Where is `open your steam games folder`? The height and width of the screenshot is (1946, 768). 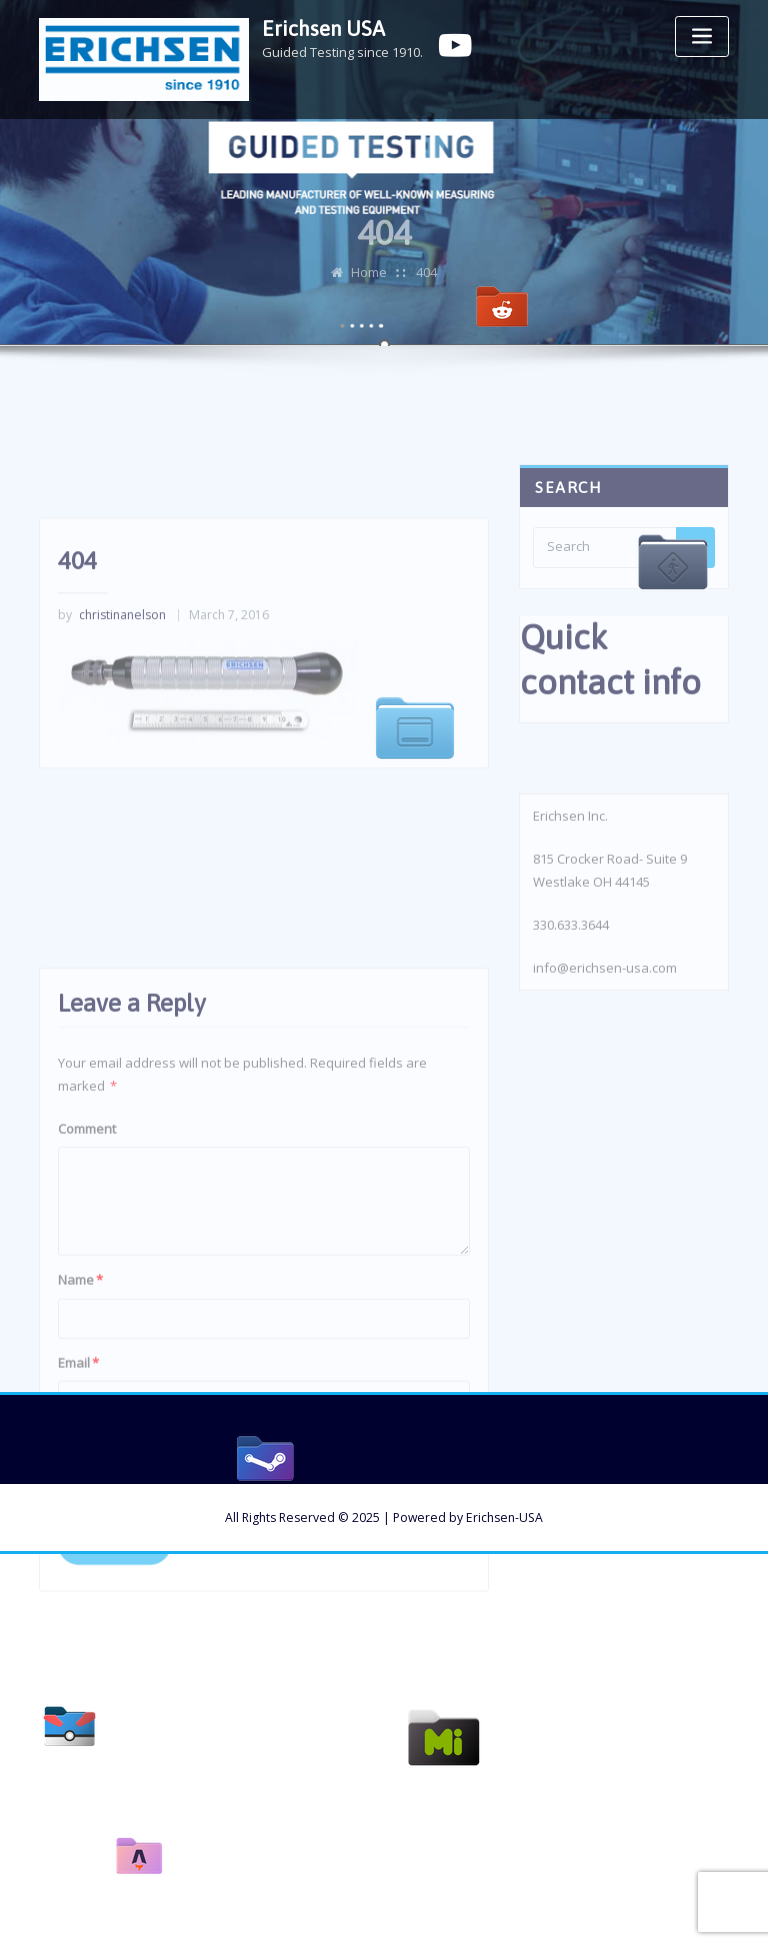 open your steam games folder is located at coordinates (265, 1460).